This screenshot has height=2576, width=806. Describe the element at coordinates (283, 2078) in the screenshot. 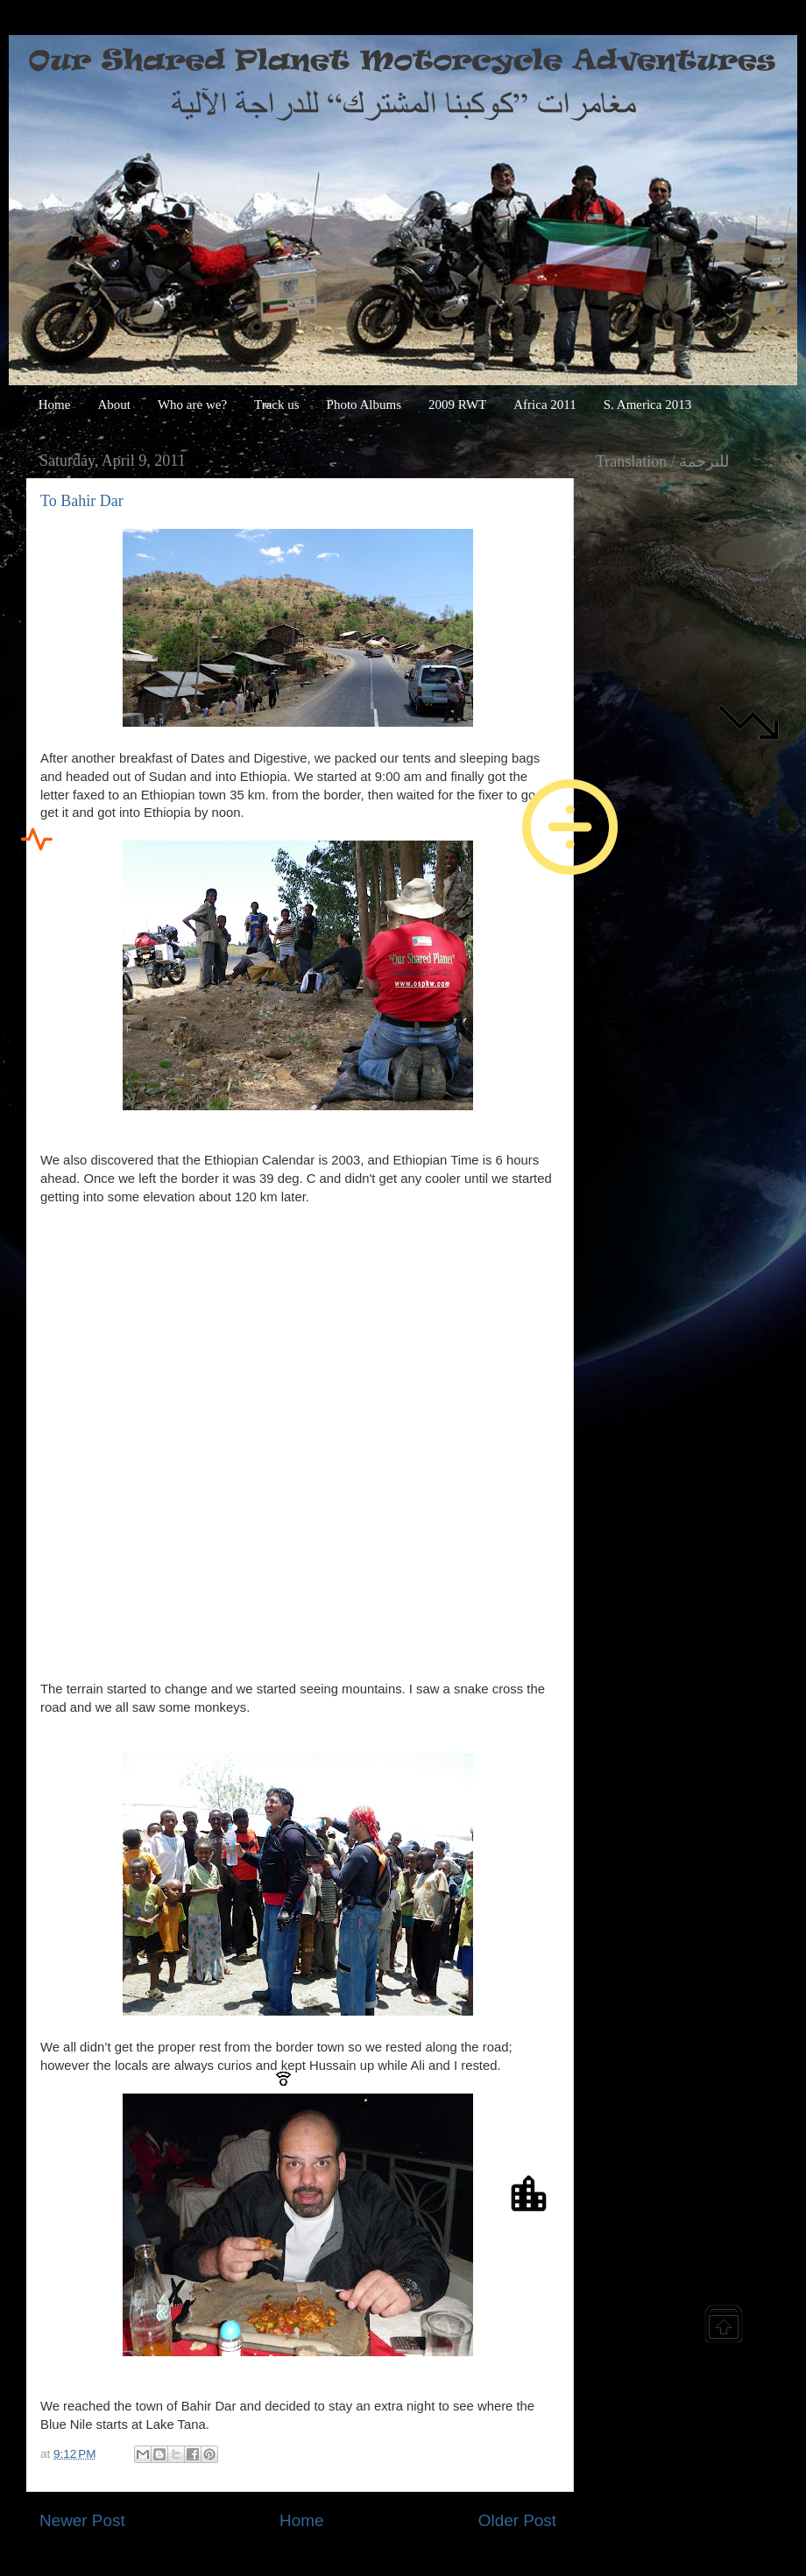

I see `calibrate compass or directional sensor` at that location.